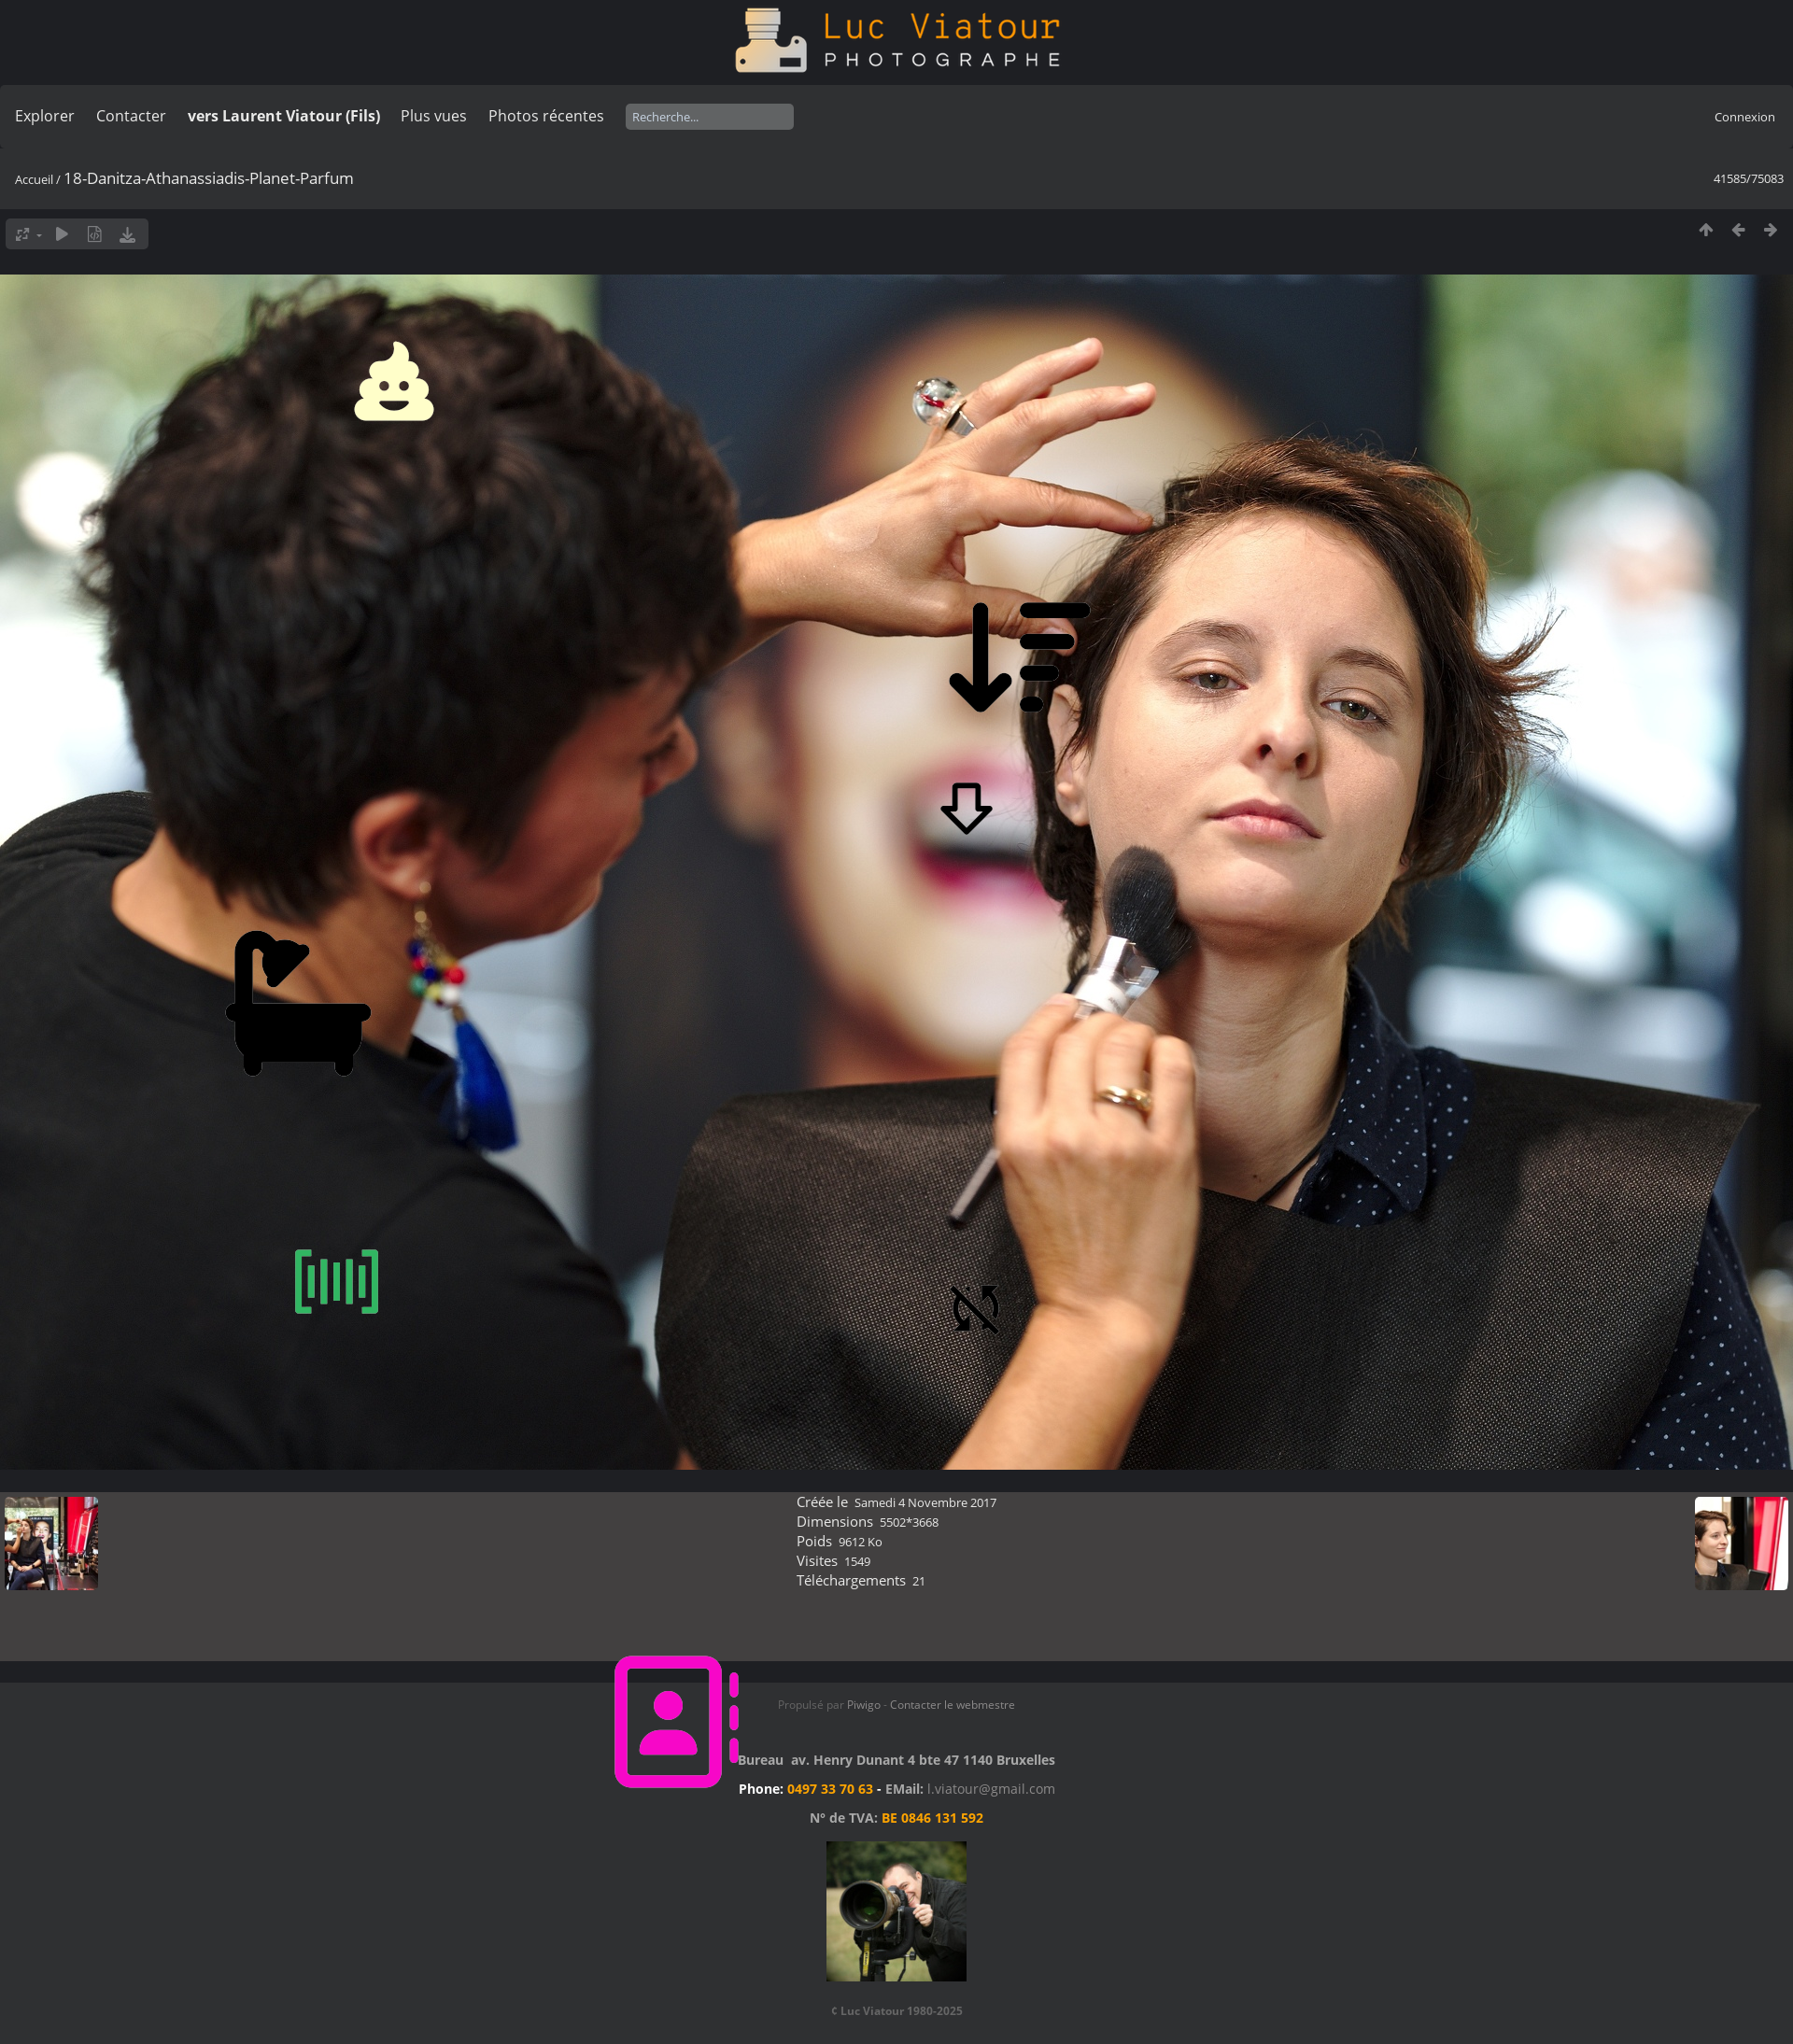 This screenshot has height=2044, width=1793. What do you see at coordinates (967, 807) in the screenshot?
I see `download a file or content` at bounding box center [967, 807].